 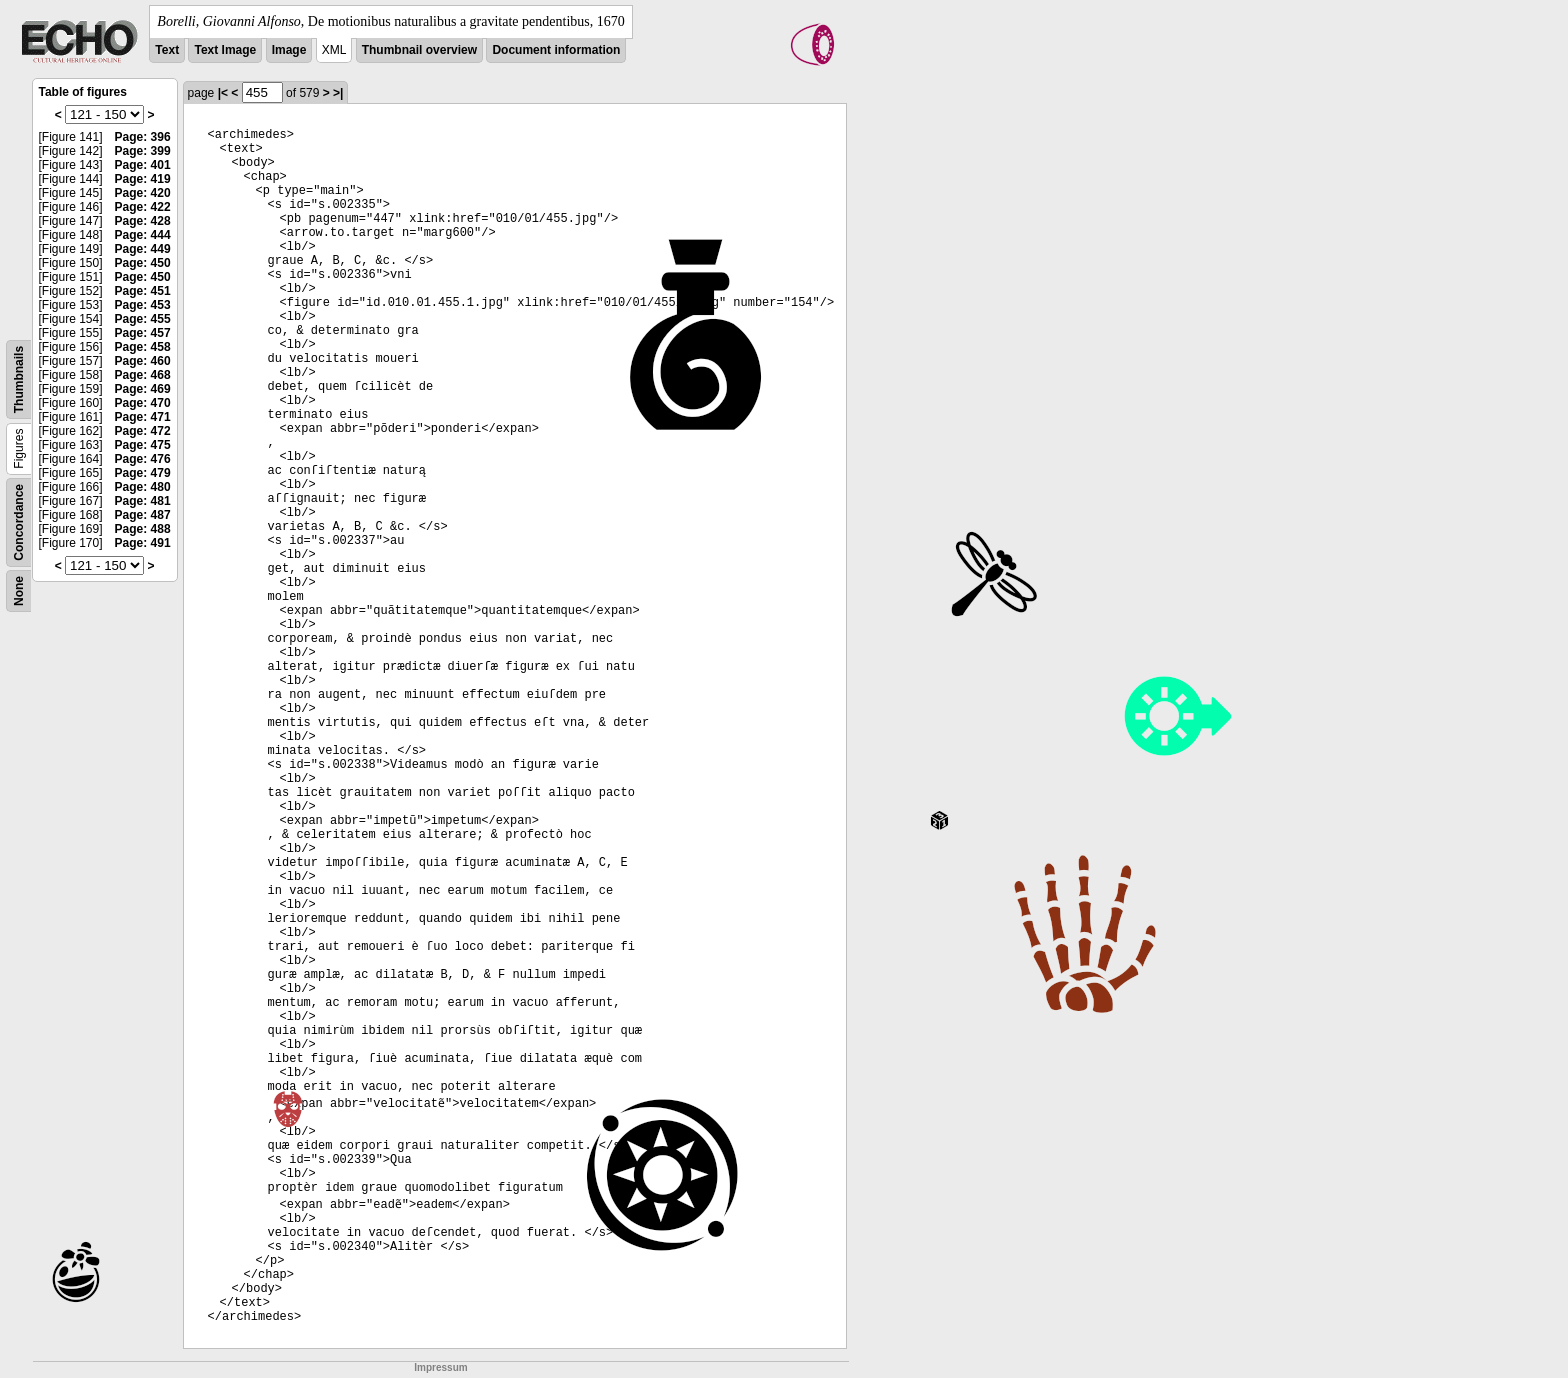 What do you see at coordinates (695, 334) in the screenshot?
I see `access potion or elixir inventory` at bounding box center [695, 334].